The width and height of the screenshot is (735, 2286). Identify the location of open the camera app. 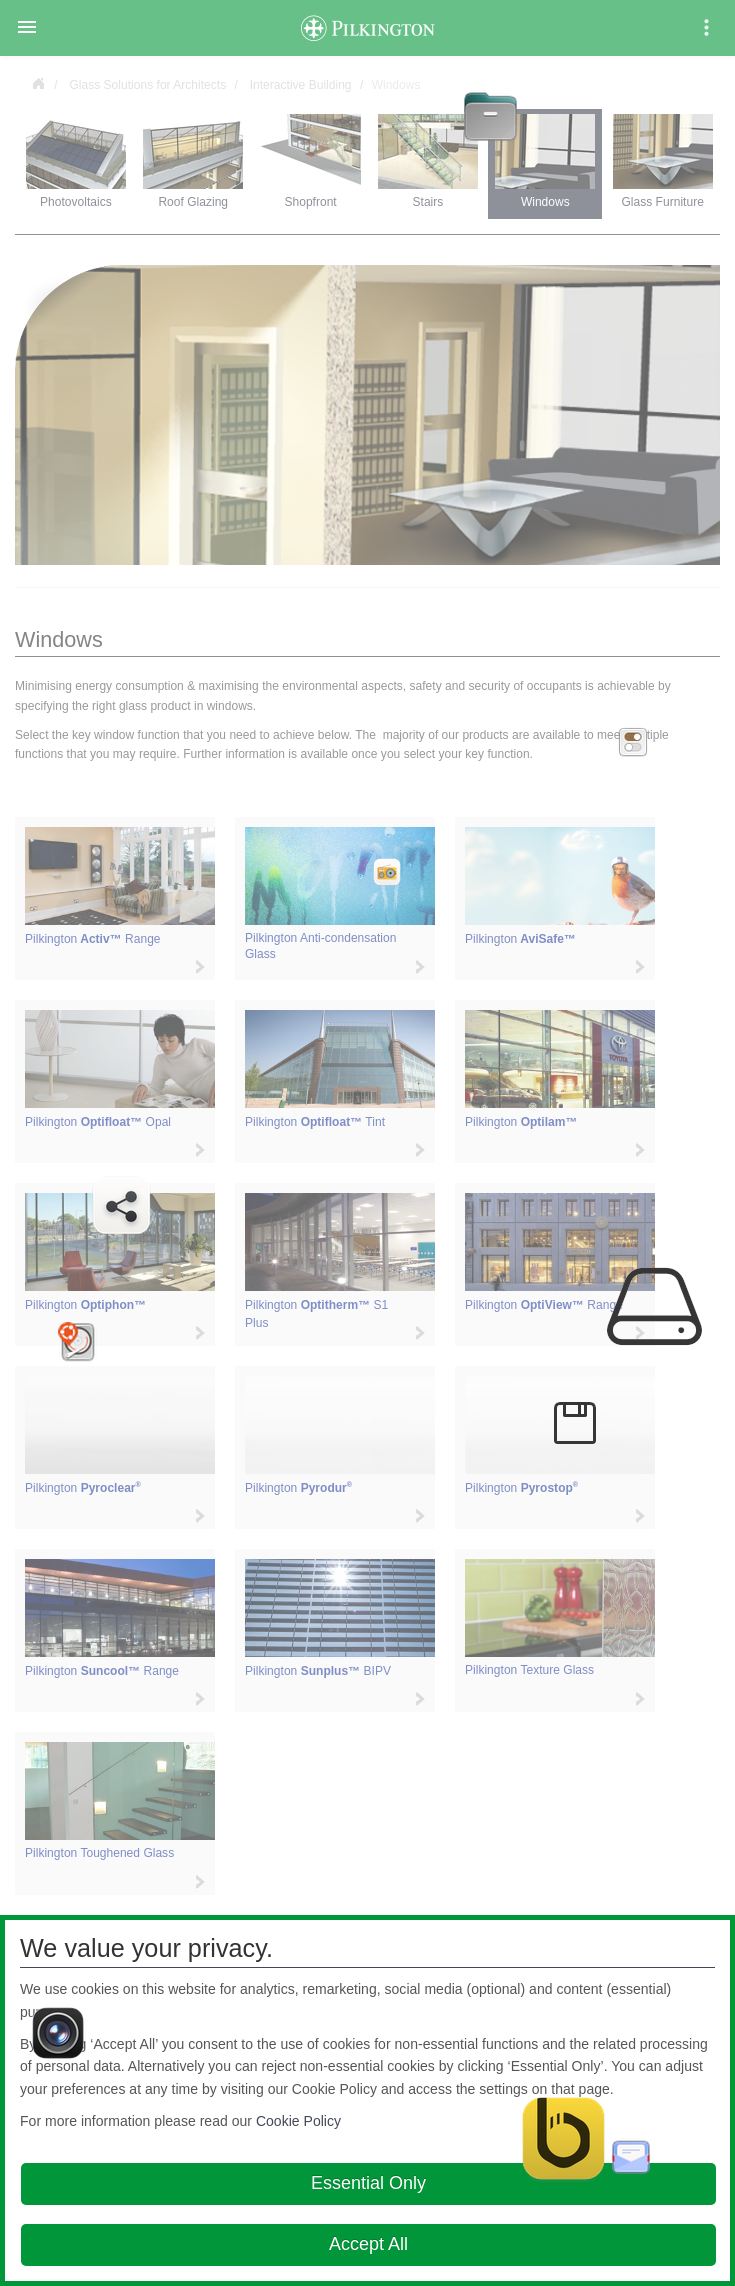
(58, 2033).